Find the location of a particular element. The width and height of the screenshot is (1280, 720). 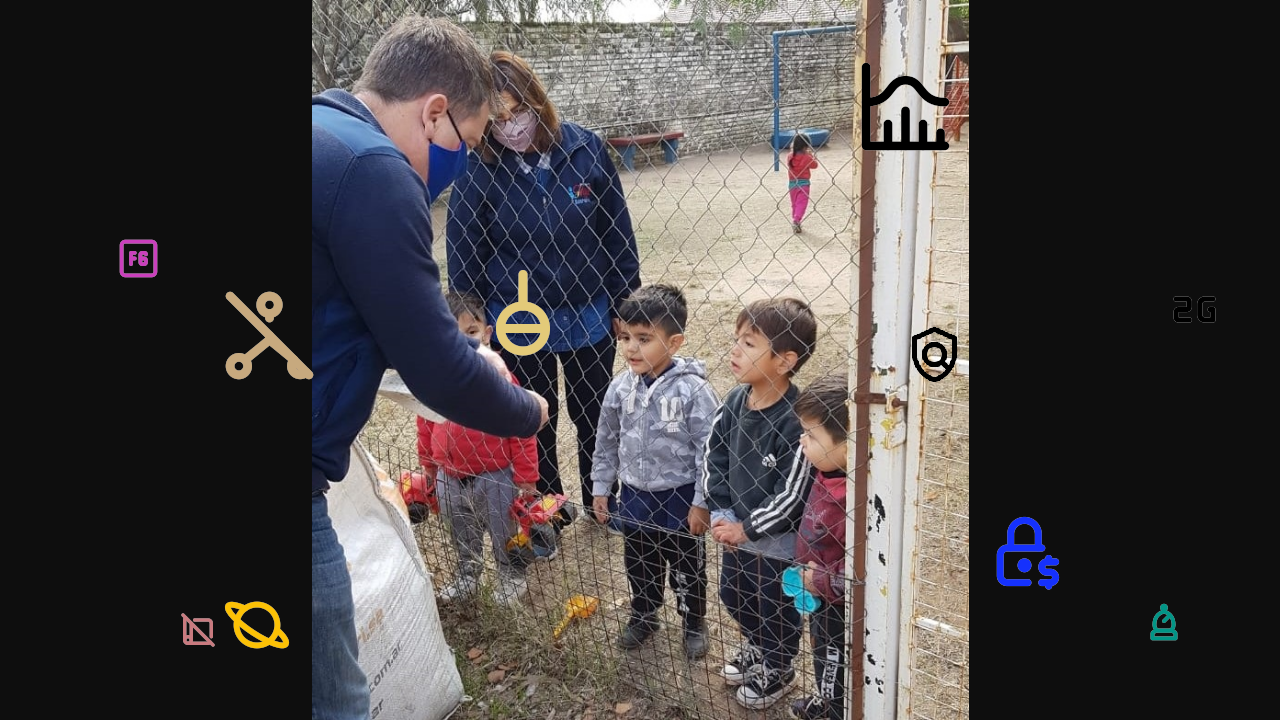

play chess or access board games is located at coordinates (1164, 623).